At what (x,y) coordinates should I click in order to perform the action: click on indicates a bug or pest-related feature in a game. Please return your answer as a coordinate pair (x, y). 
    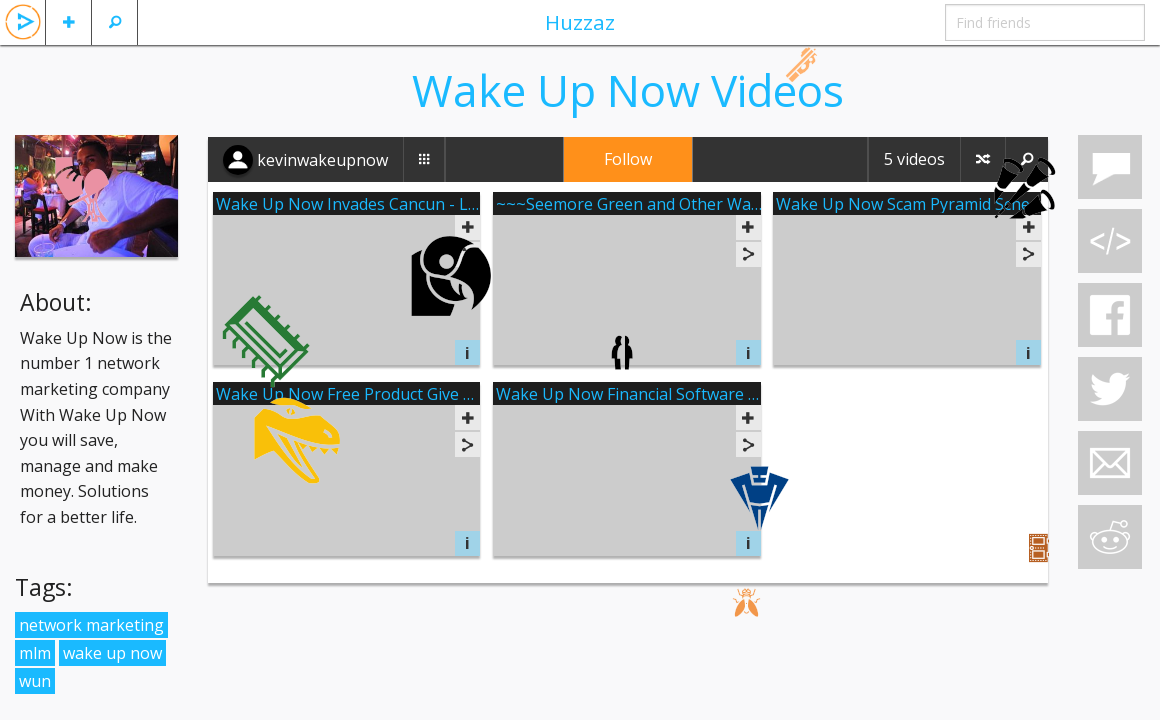
    Looking at the image, I should click on (746, 602).